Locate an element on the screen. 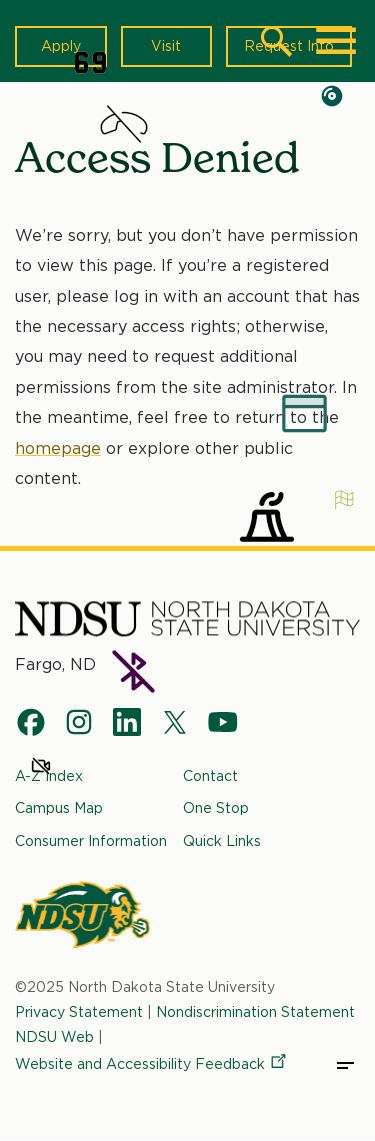  view nuclear power plant information is located at coordinates (267, 520).